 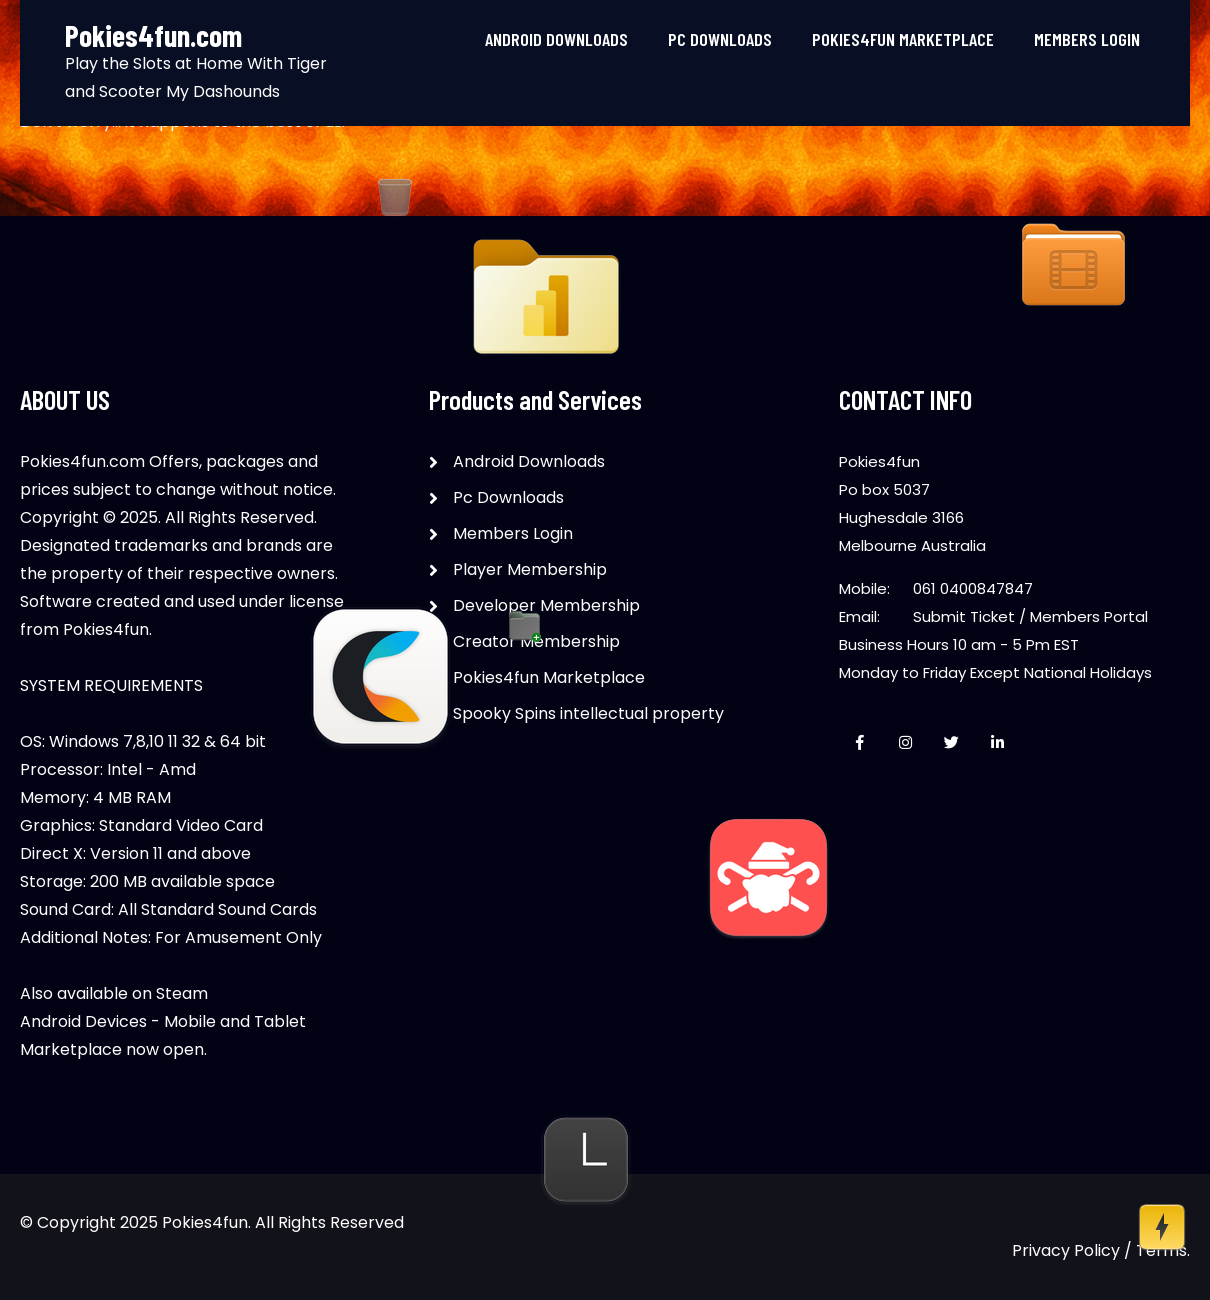 I want to click on open Santa security application, so click(x=768, y=877).